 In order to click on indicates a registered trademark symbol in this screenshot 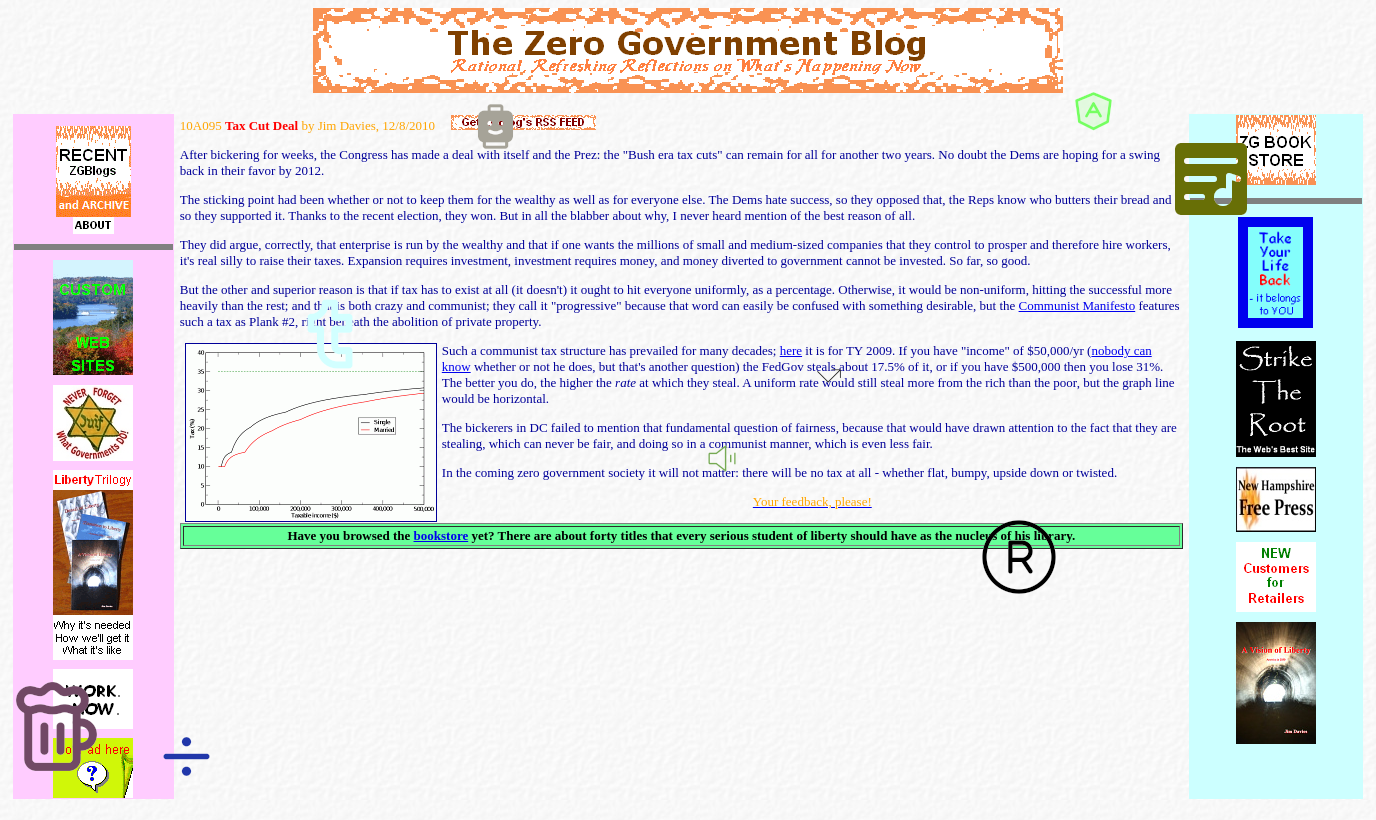, I will do `click(1019, 557)`.